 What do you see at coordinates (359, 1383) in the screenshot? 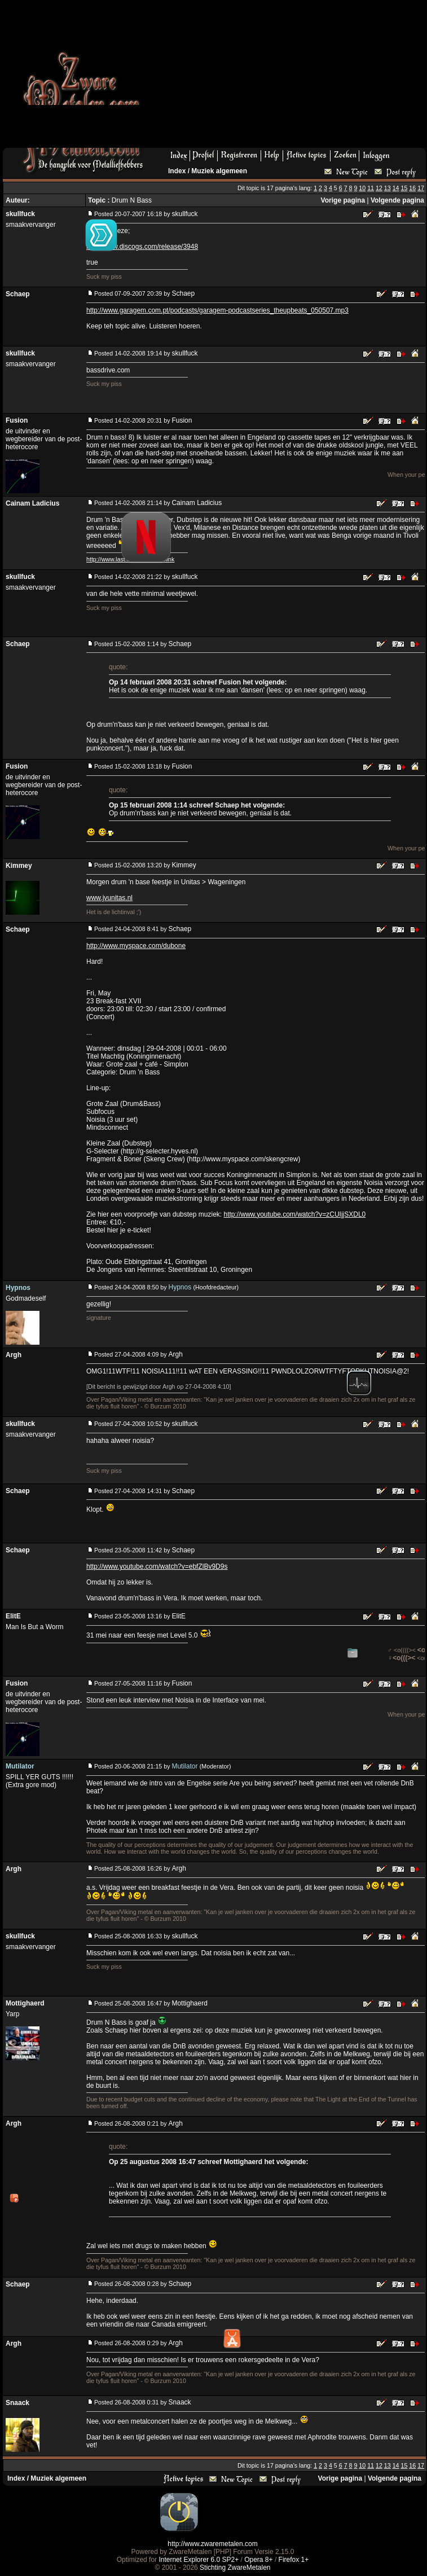
I see `open power statistics and battery monitoring app` at bounding box center [359, 1383].